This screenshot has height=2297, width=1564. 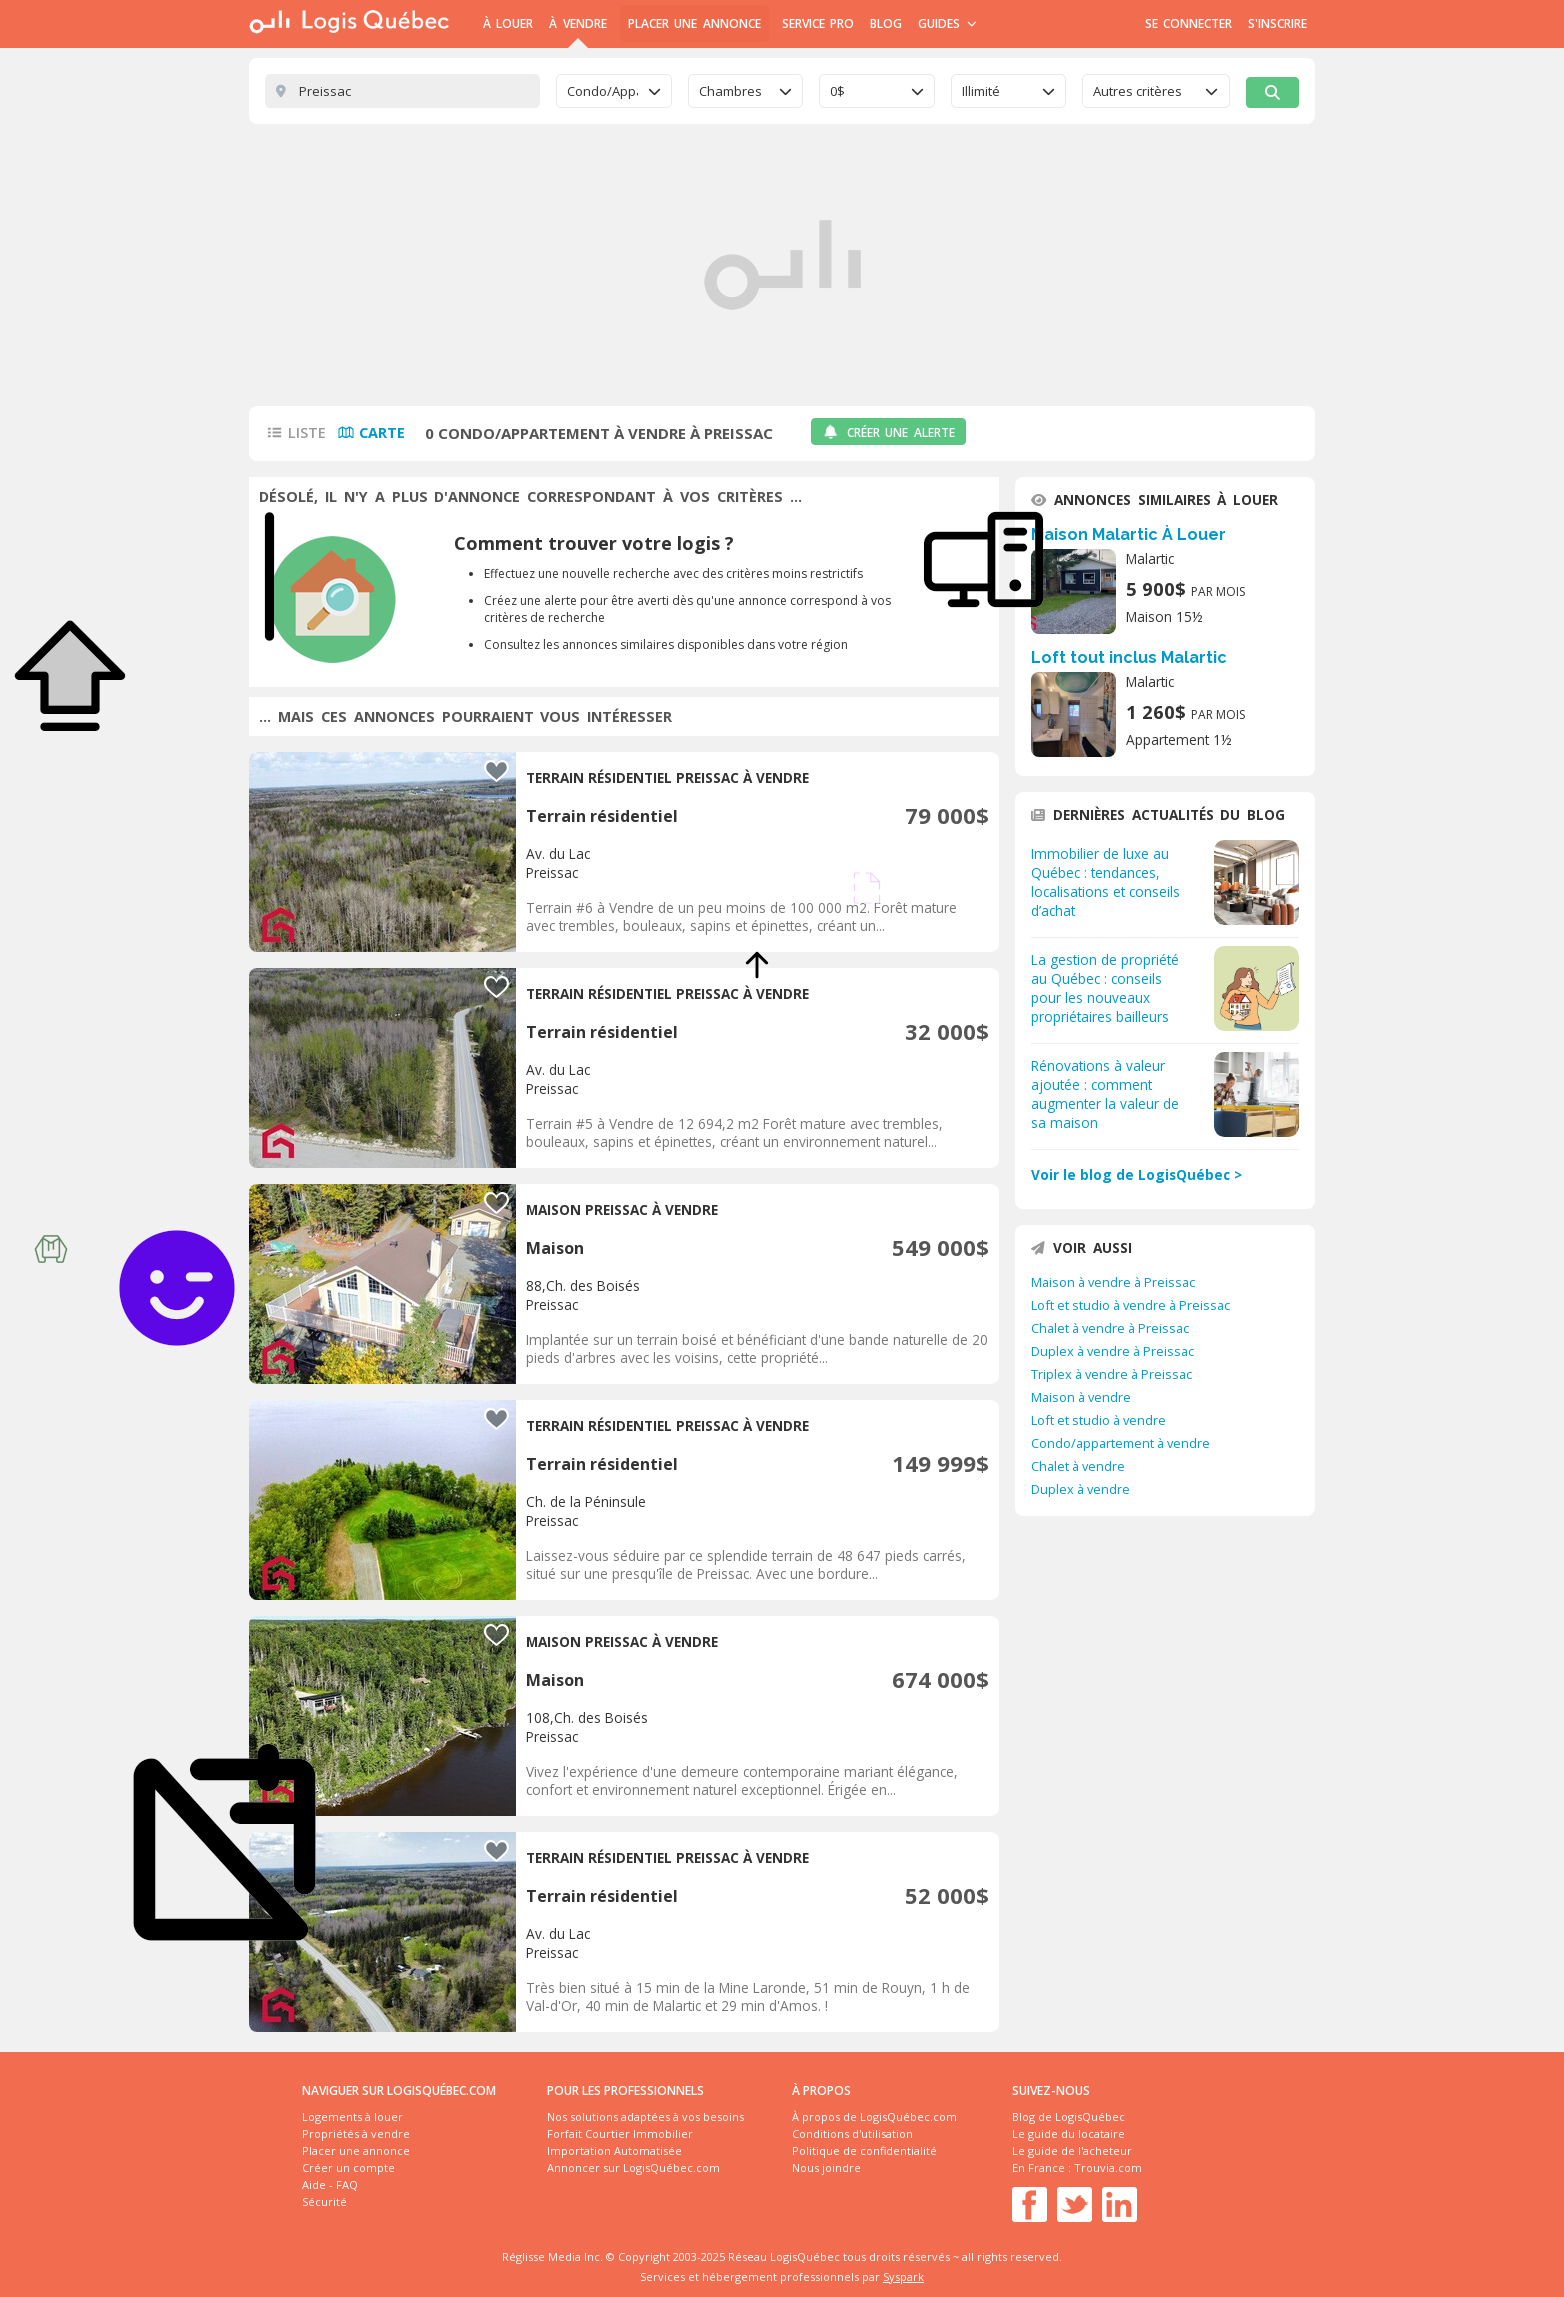 What do you see at coordinates (867, 888) in the screenshot?
I see `upload or select a file` at bounding box center [867, 888].